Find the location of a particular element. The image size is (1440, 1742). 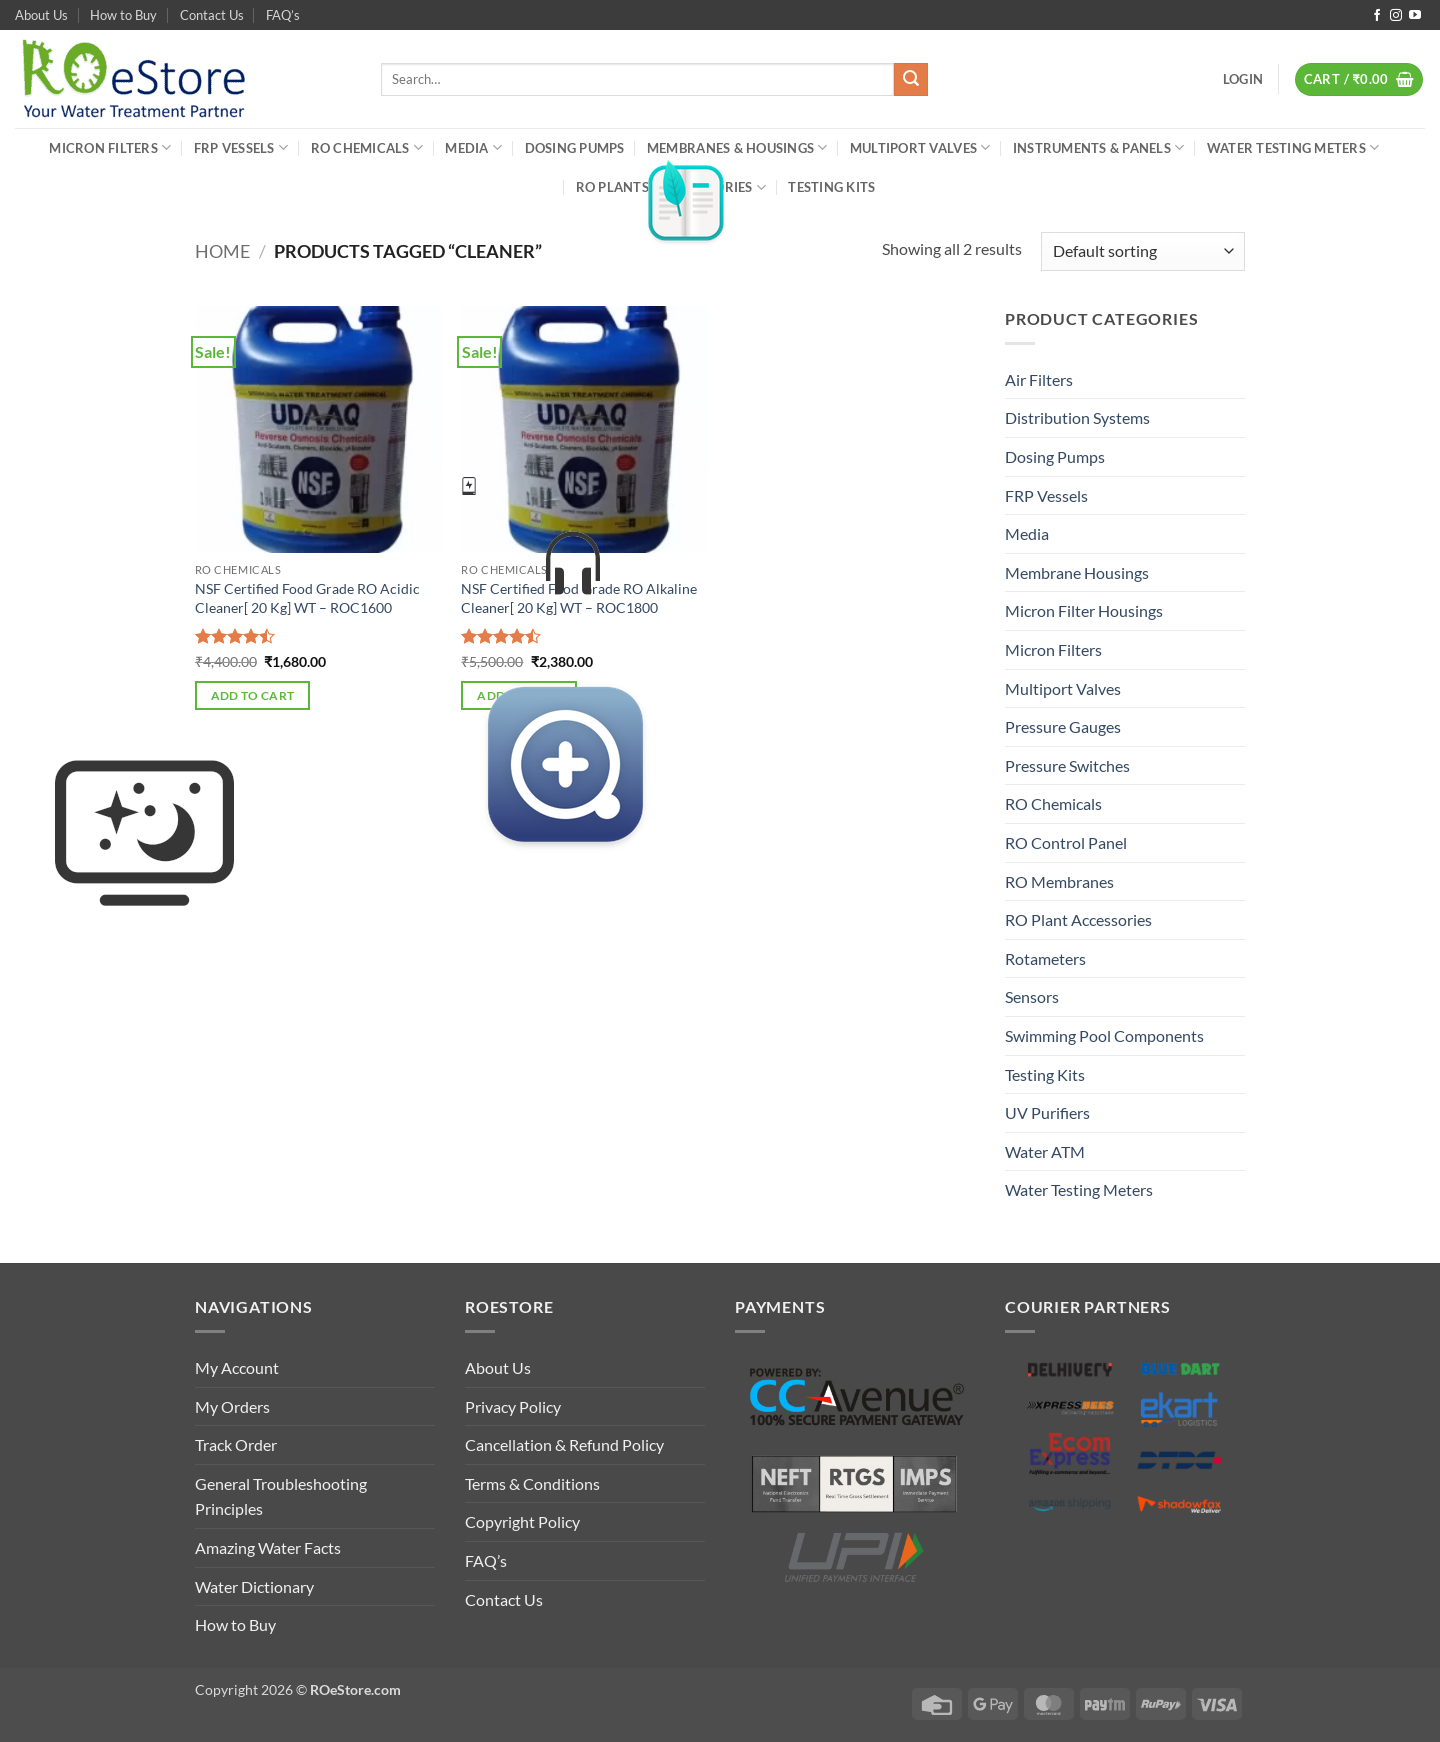

audio output set to headphones is located at coordinates (573, 563).